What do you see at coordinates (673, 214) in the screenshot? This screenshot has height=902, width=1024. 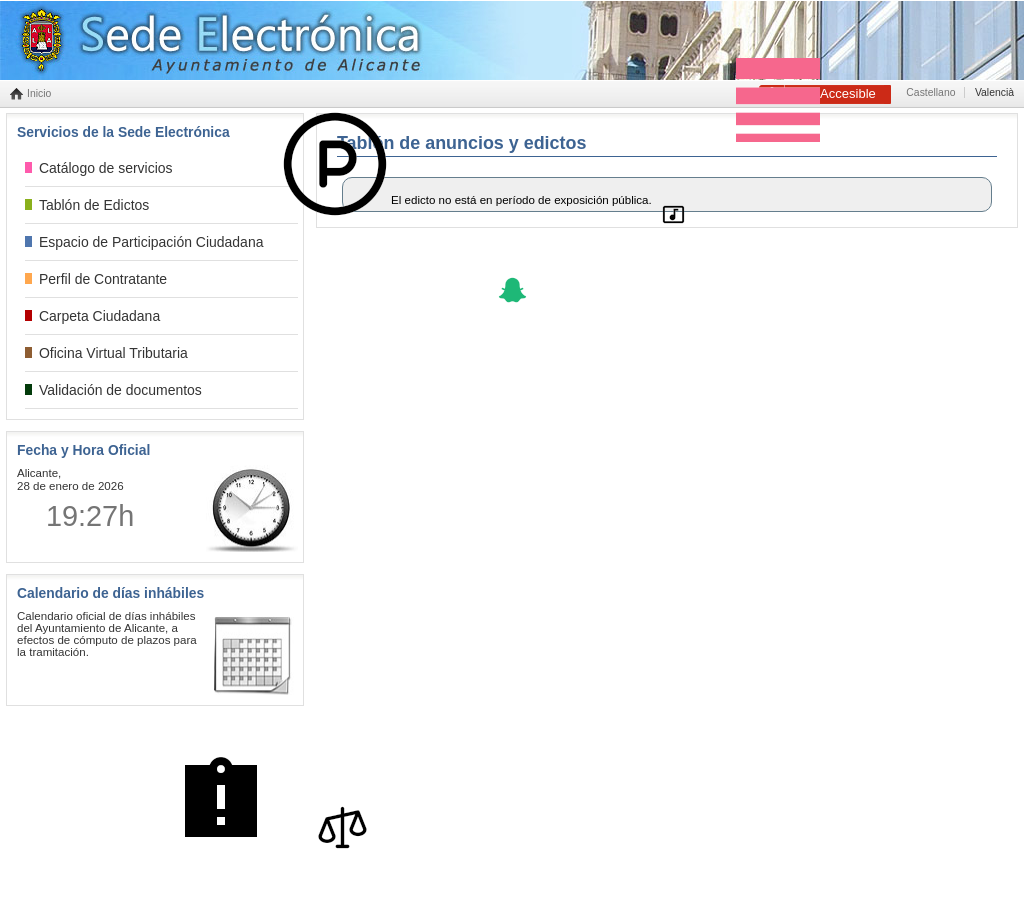 I see `play or browse music videos` at bounding box center [673, 214].